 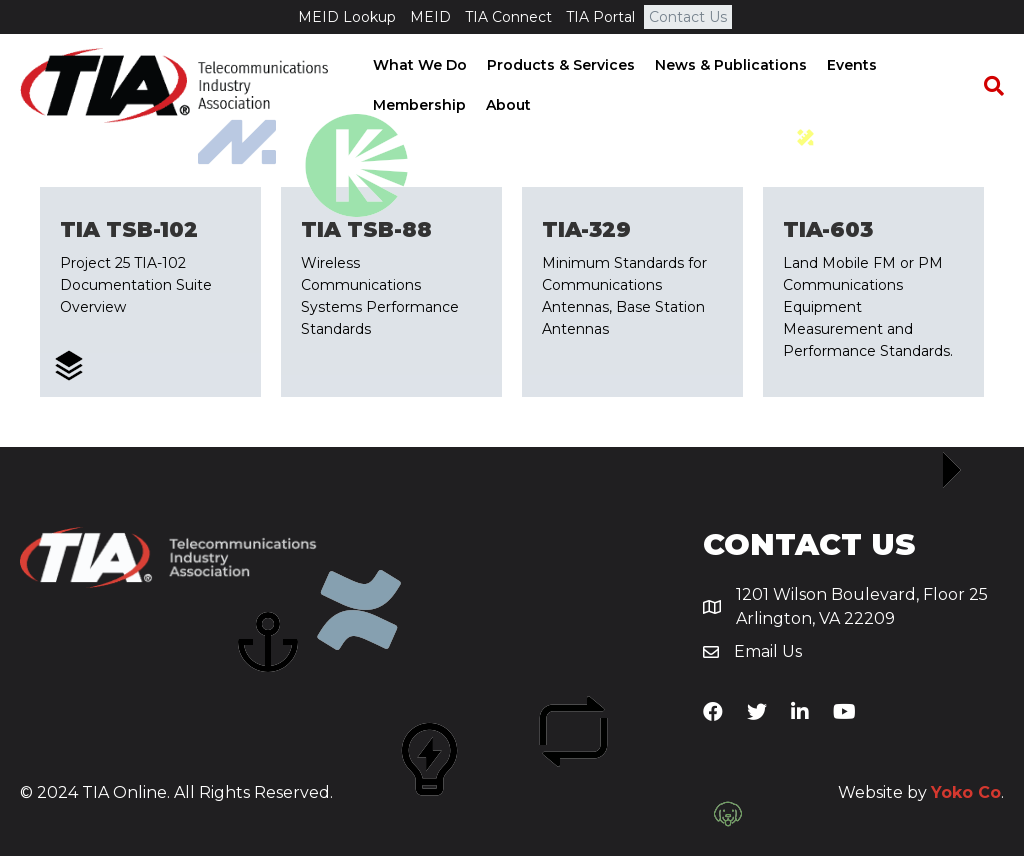 I want to click on enable repeat or loop playback, so click(x=573, y=731).